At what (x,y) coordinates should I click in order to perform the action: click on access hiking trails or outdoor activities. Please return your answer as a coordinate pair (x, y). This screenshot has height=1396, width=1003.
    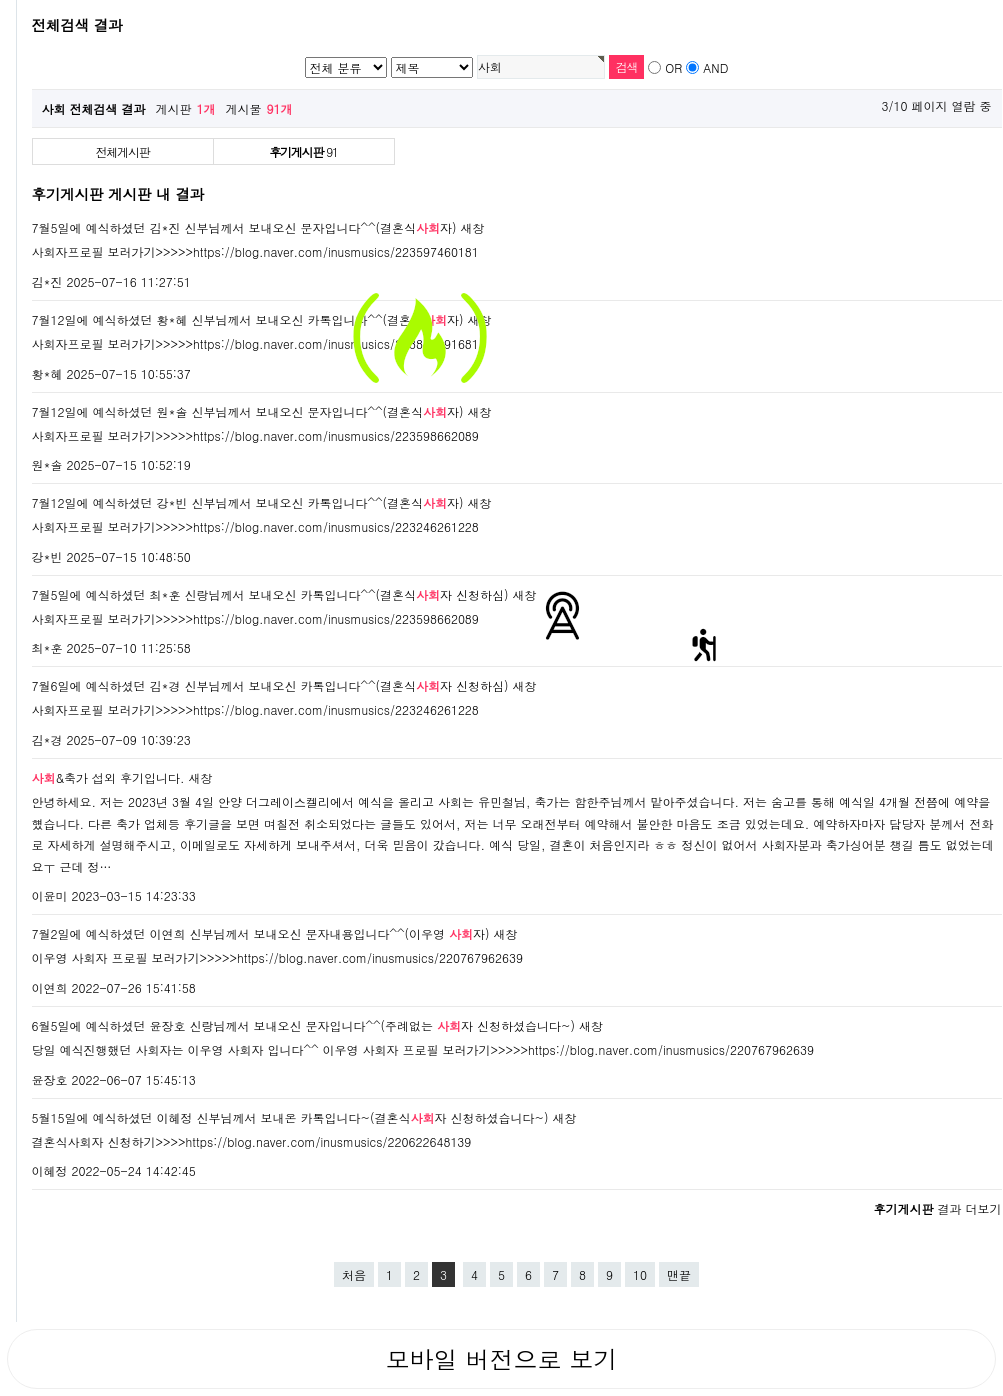
    Looking at the image, I should click on (705, 645).